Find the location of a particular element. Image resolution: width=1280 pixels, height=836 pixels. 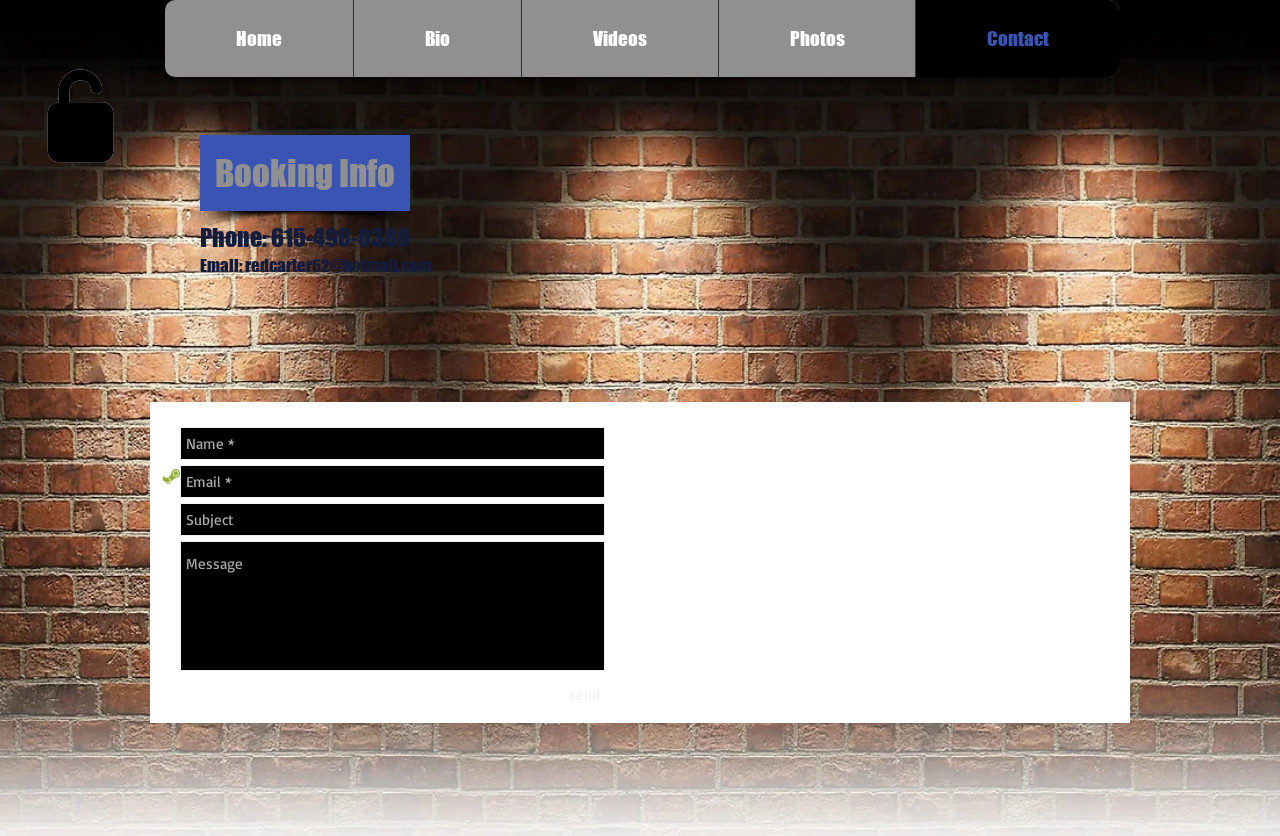

open the Steam gaming platform is located at coordinates (171, 476).